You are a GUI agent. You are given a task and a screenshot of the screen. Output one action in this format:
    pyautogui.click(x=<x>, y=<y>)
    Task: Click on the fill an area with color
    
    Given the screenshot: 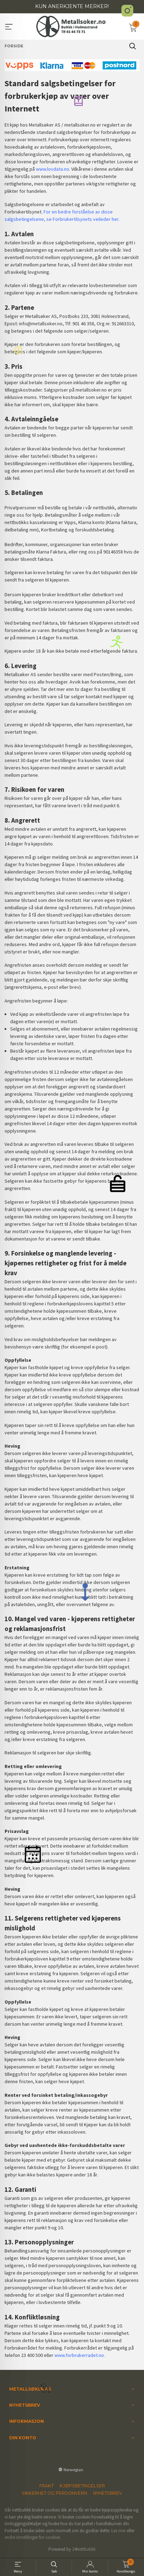 What is the action you would take?
    pyautogui.click(x=44, y=2388)
    